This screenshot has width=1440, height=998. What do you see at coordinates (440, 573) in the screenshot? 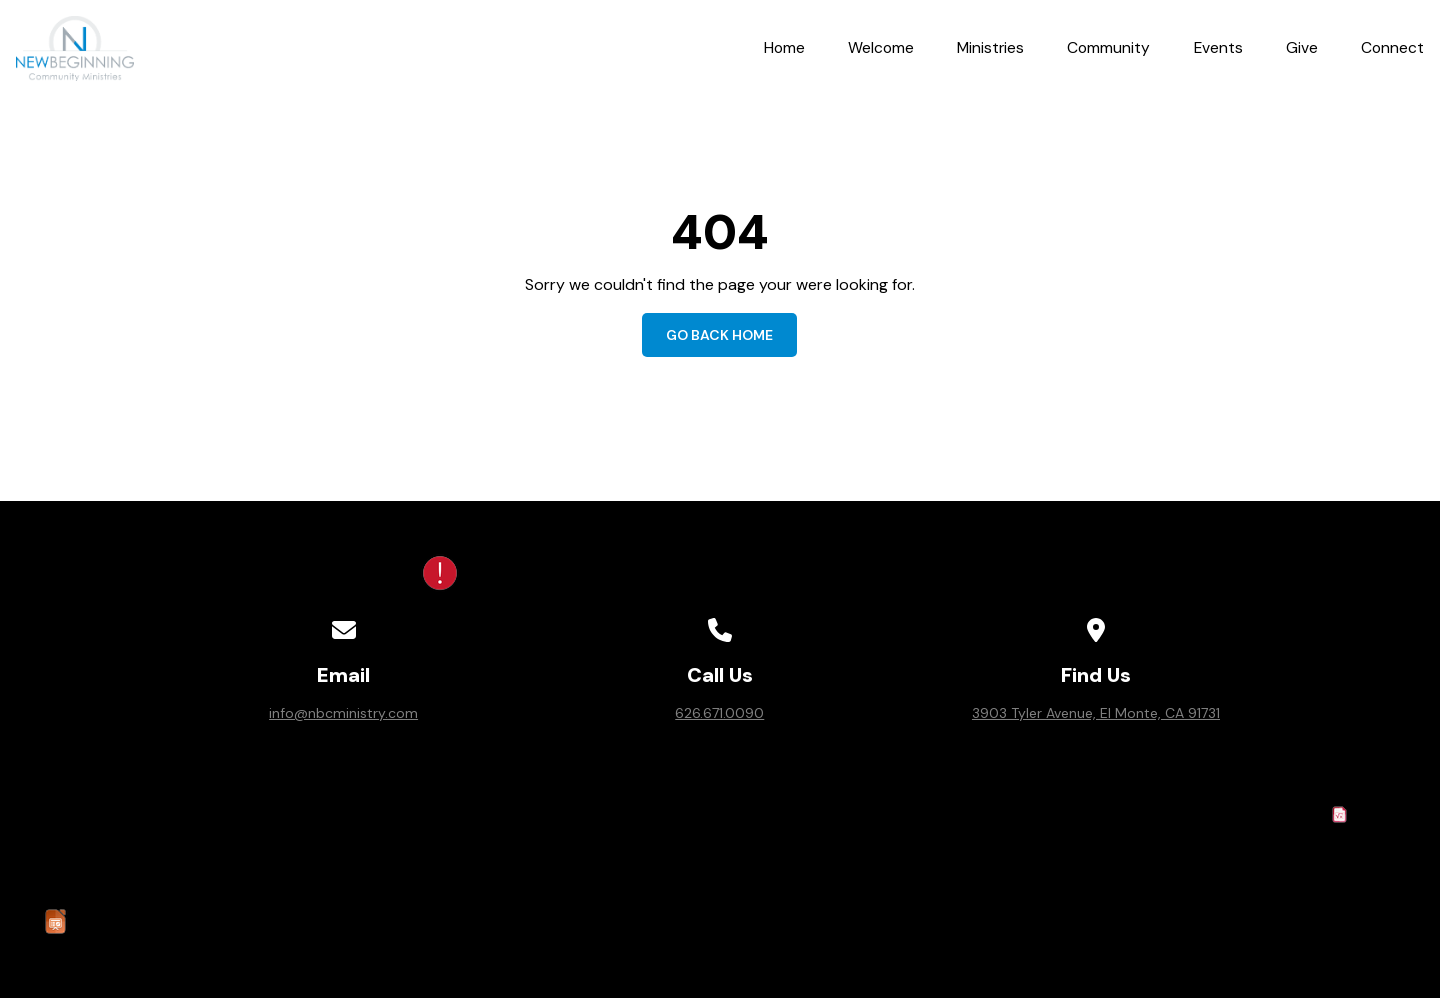
I see `indicates important or high-priority item` at bounding box center [440, 573].